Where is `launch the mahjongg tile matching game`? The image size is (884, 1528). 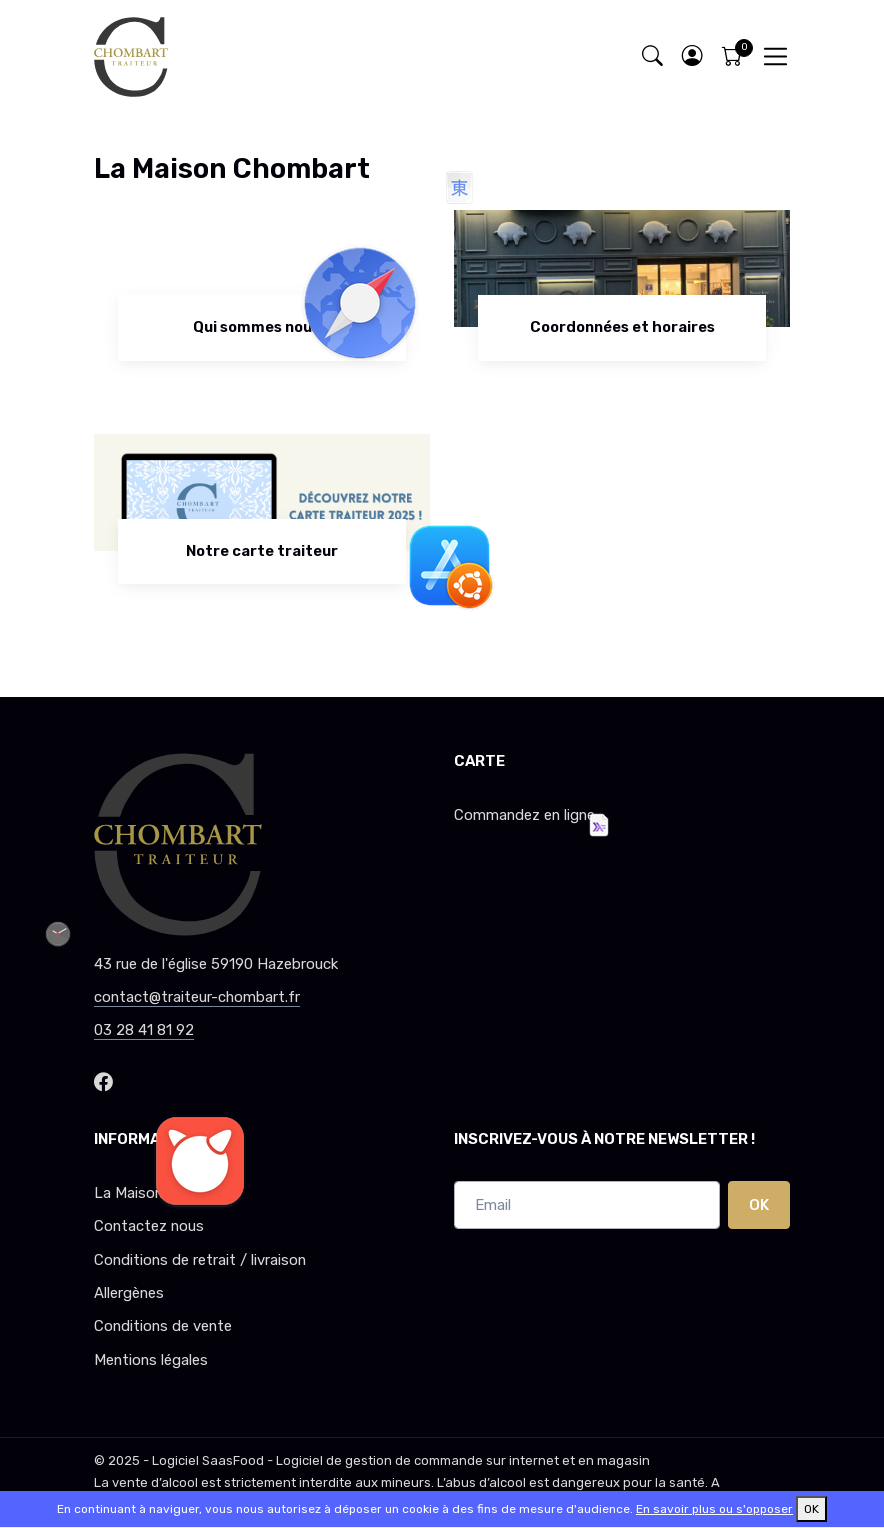 launch the mahjongg tile matching game is located at coordinates (459, 187).